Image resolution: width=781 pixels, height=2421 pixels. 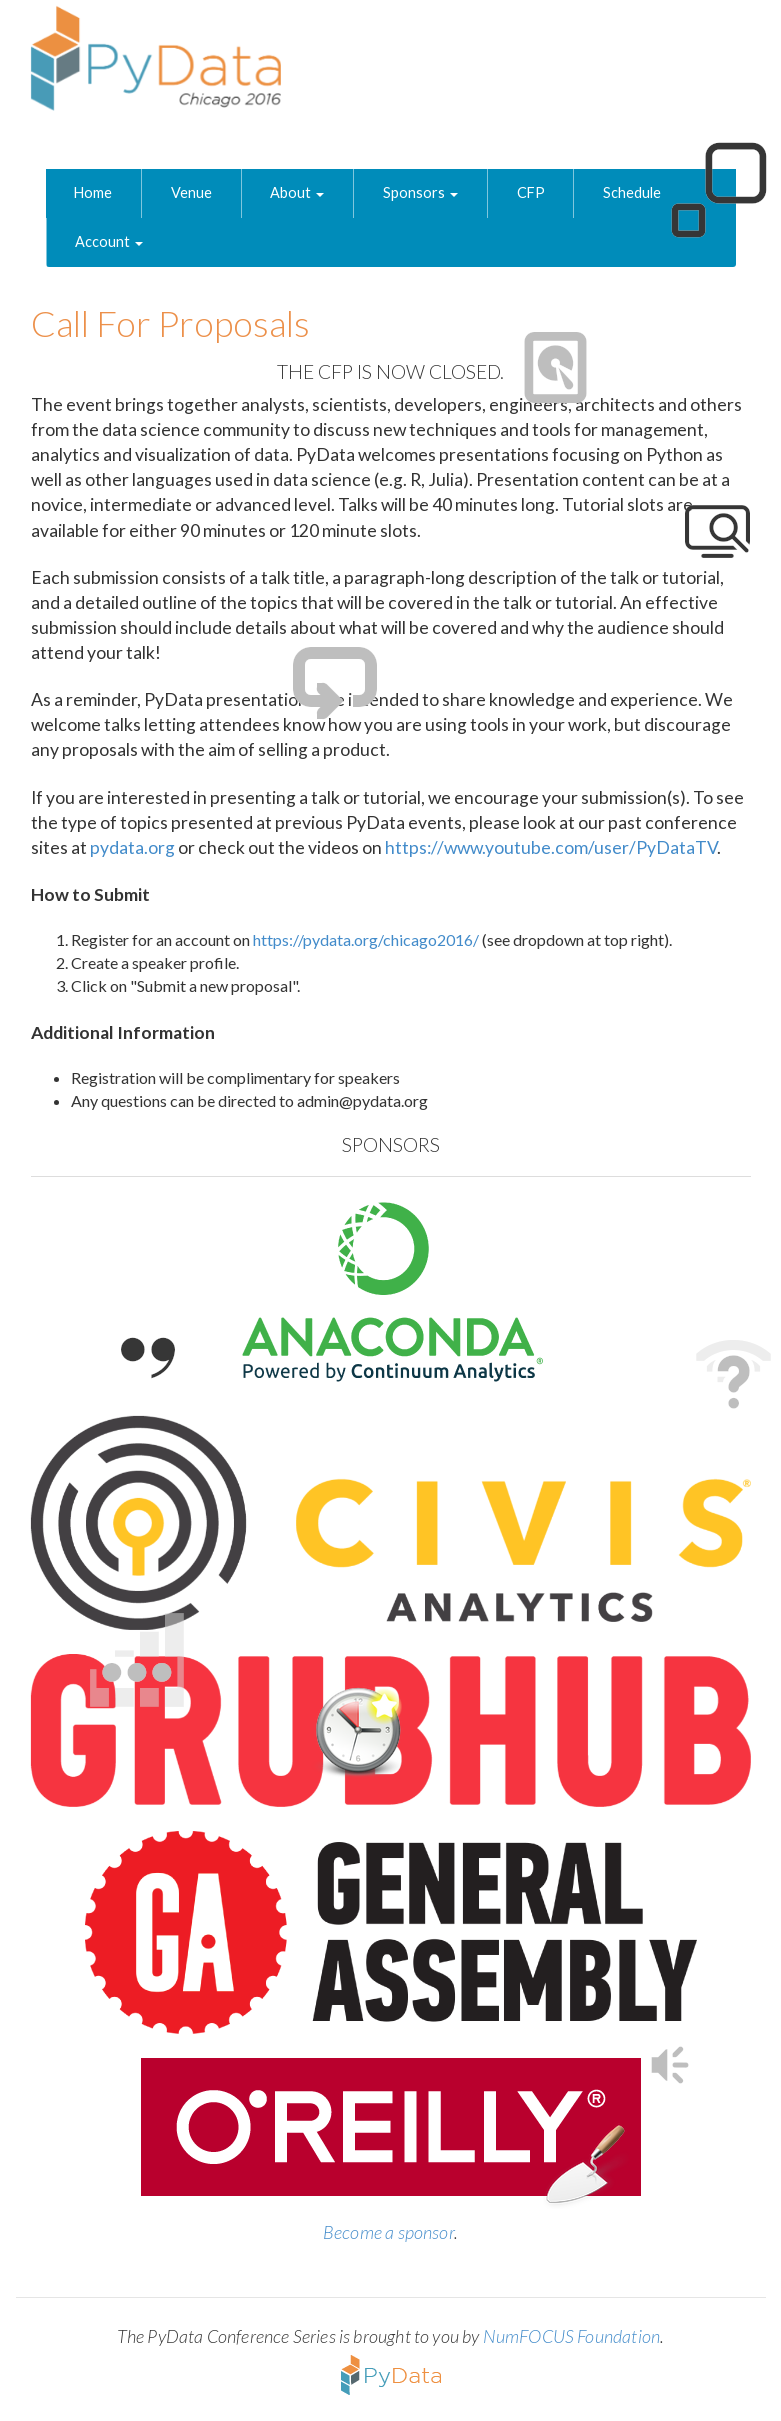 What do you see at coordinates (335, 677) in the screenshot?
I see `enable playlist repeat mode` at bounding box center [335, 677].